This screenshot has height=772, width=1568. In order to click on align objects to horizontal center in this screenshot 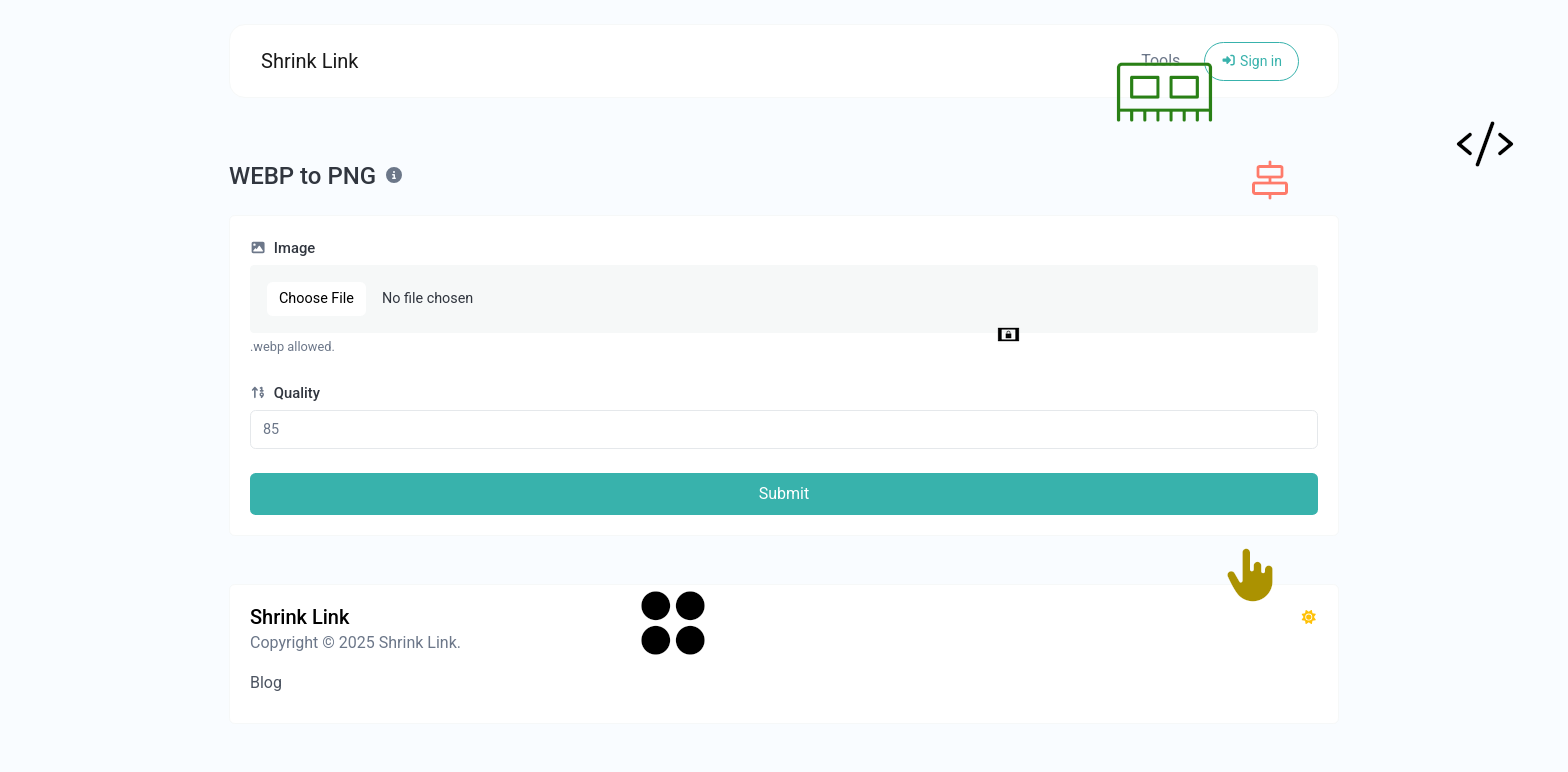, I will do `click(1270, 180)`.